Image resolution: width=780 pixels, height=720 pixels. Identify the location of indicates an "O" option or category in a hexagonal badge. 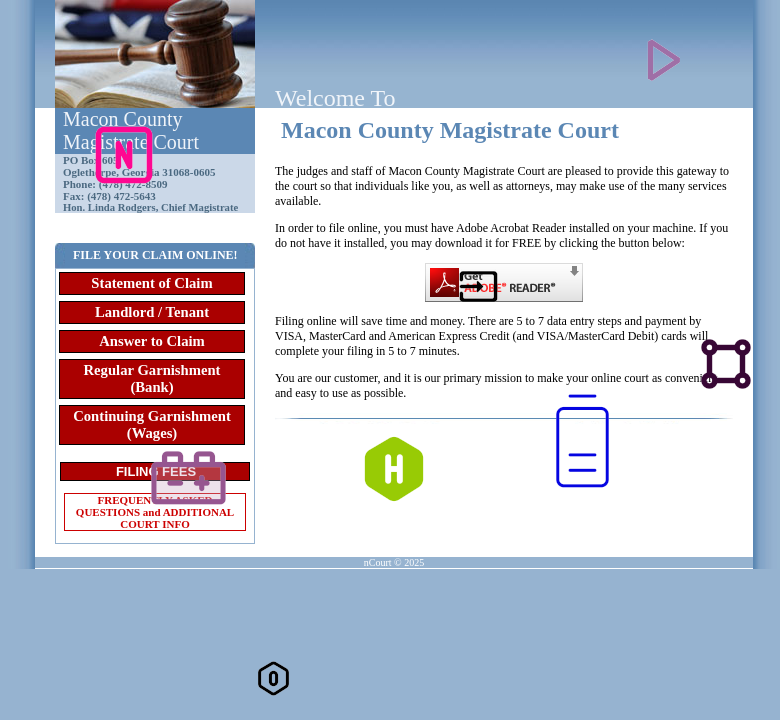
(273, 678).